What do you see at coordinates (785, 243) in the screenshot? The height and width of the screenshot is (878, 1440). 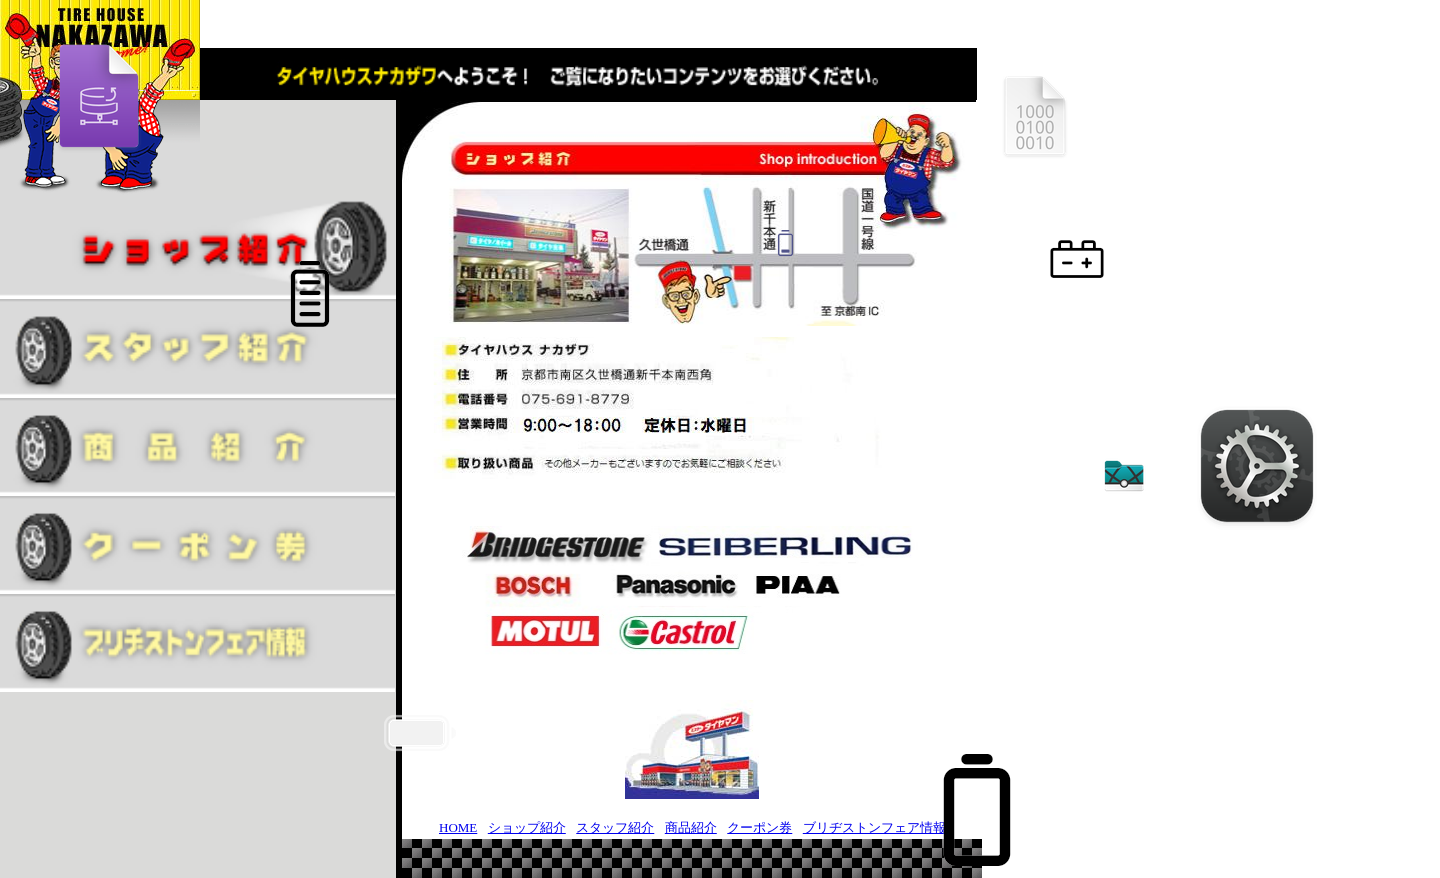 I see `indicates low battery level` at bounding box center [785, 243].